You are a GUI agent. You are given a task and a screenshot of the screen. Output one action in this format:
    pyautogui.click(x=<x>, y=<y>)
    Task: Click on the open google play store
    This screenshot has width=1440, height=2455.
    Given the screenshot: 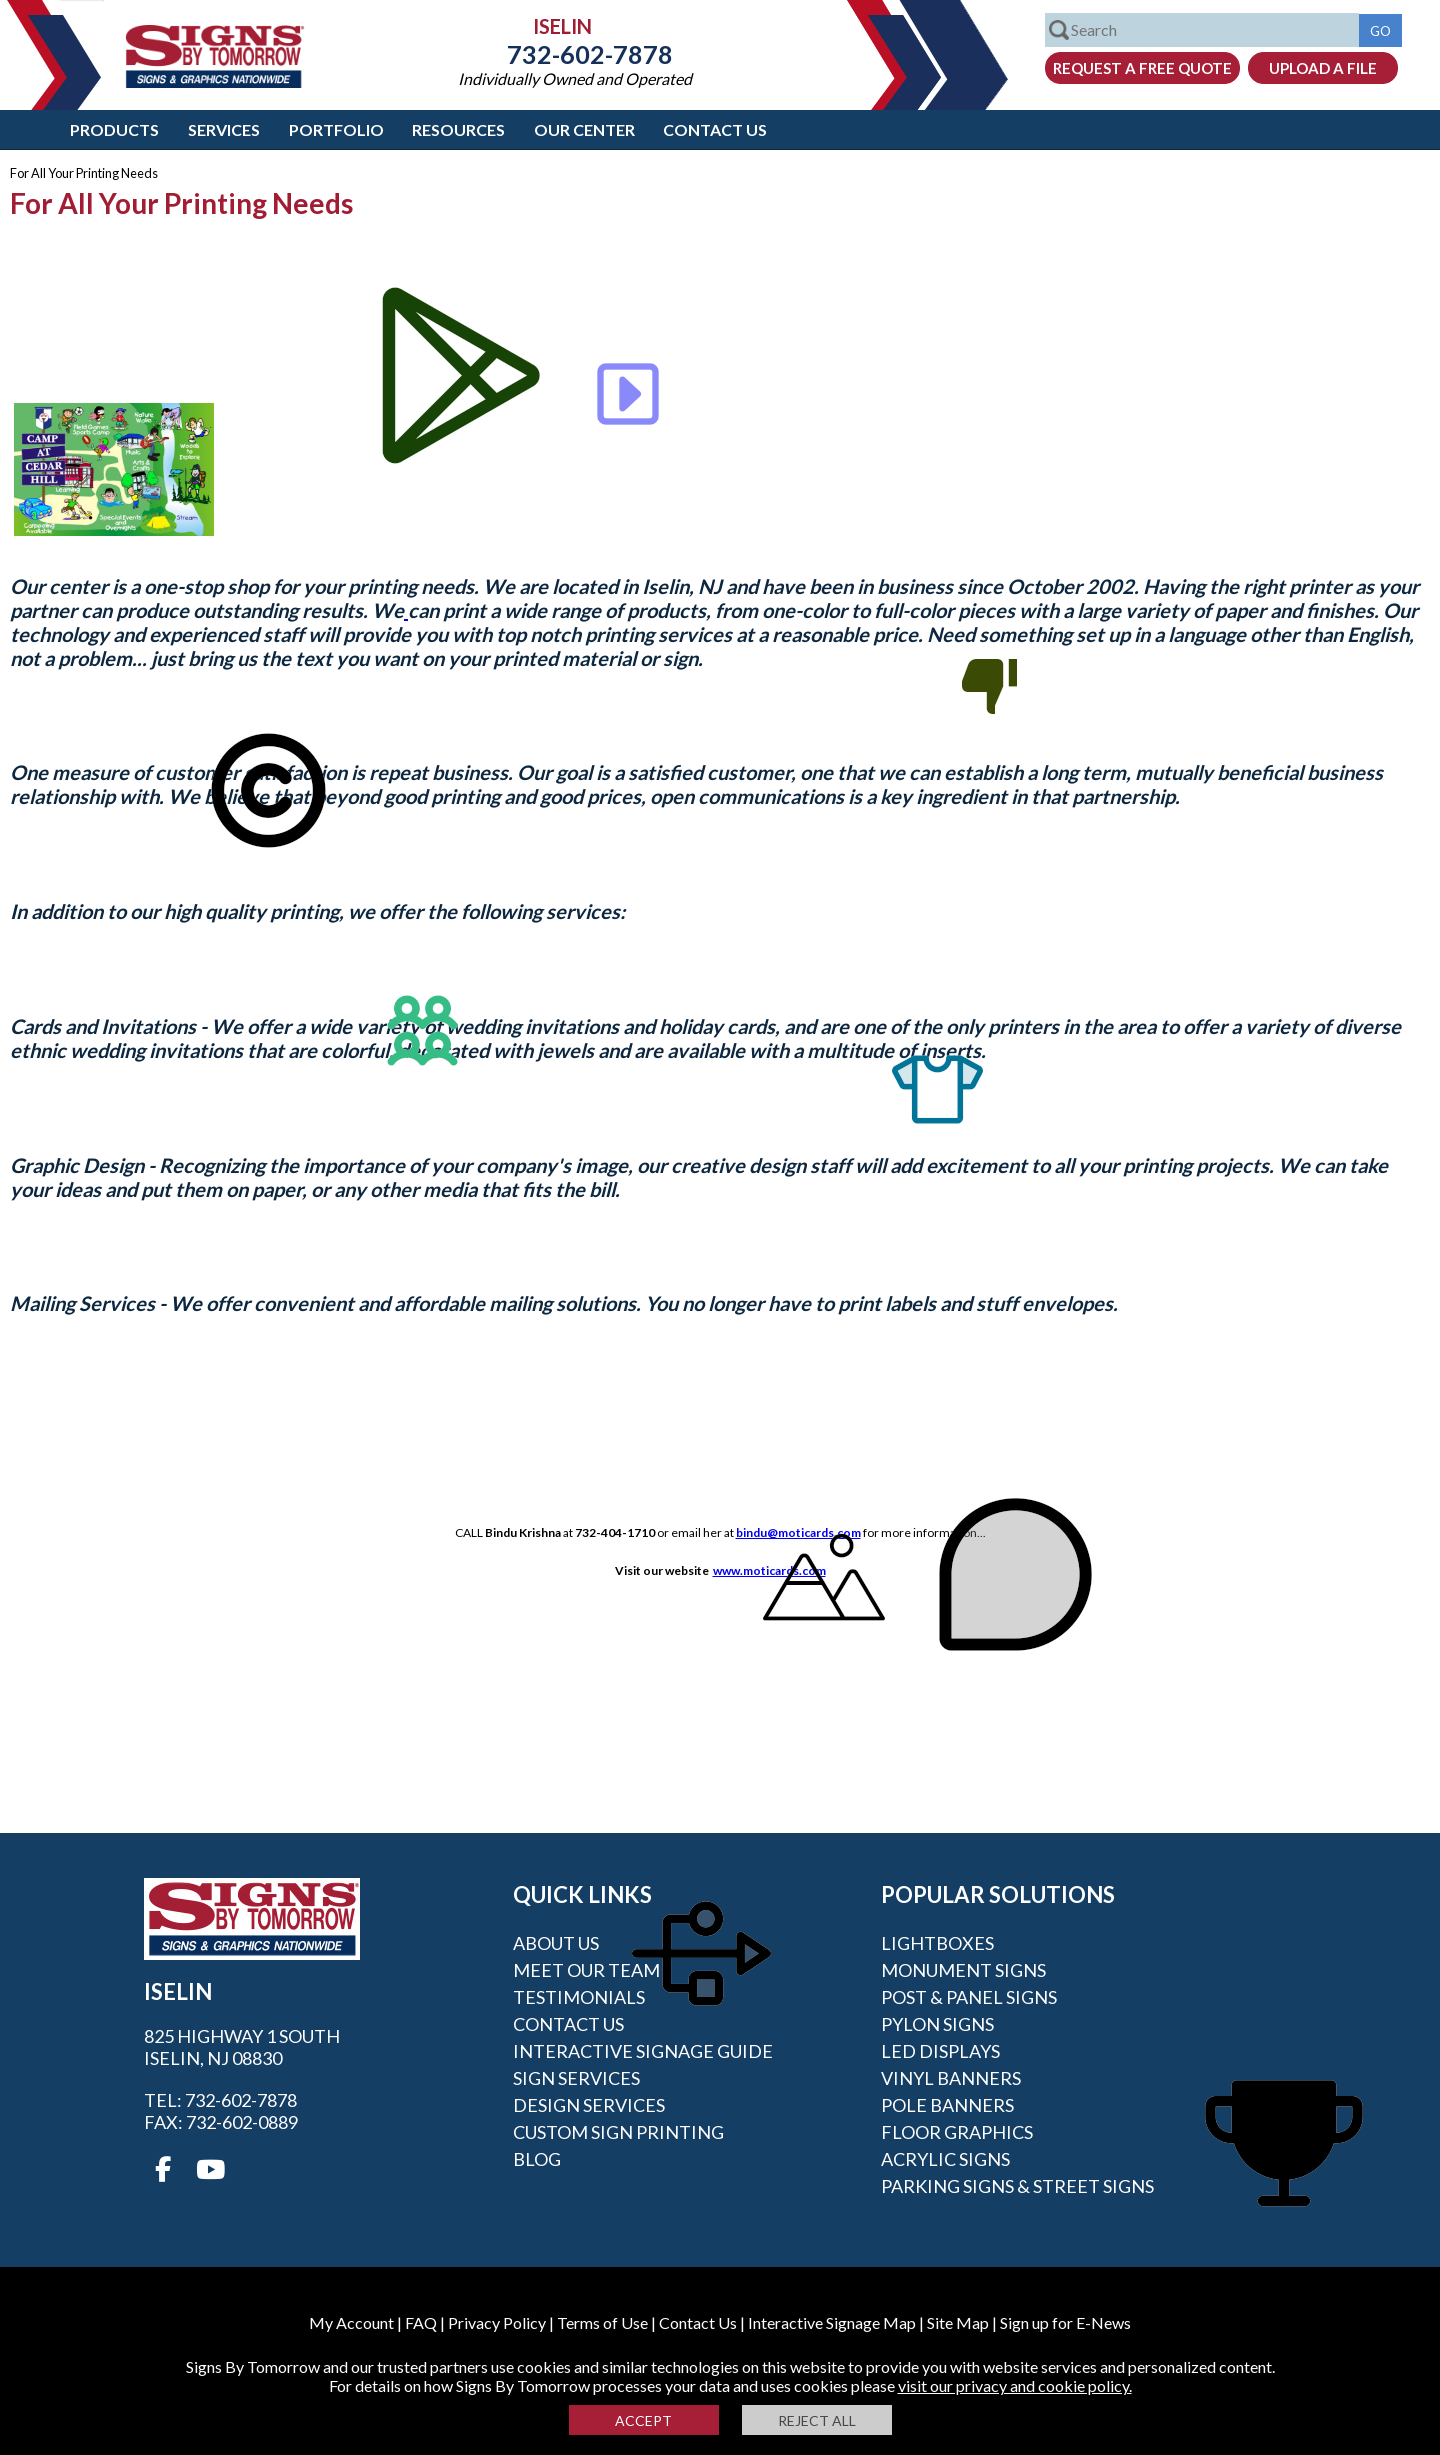 What is the action you would take?
    pyautogui.click(x=445, y=375)
    